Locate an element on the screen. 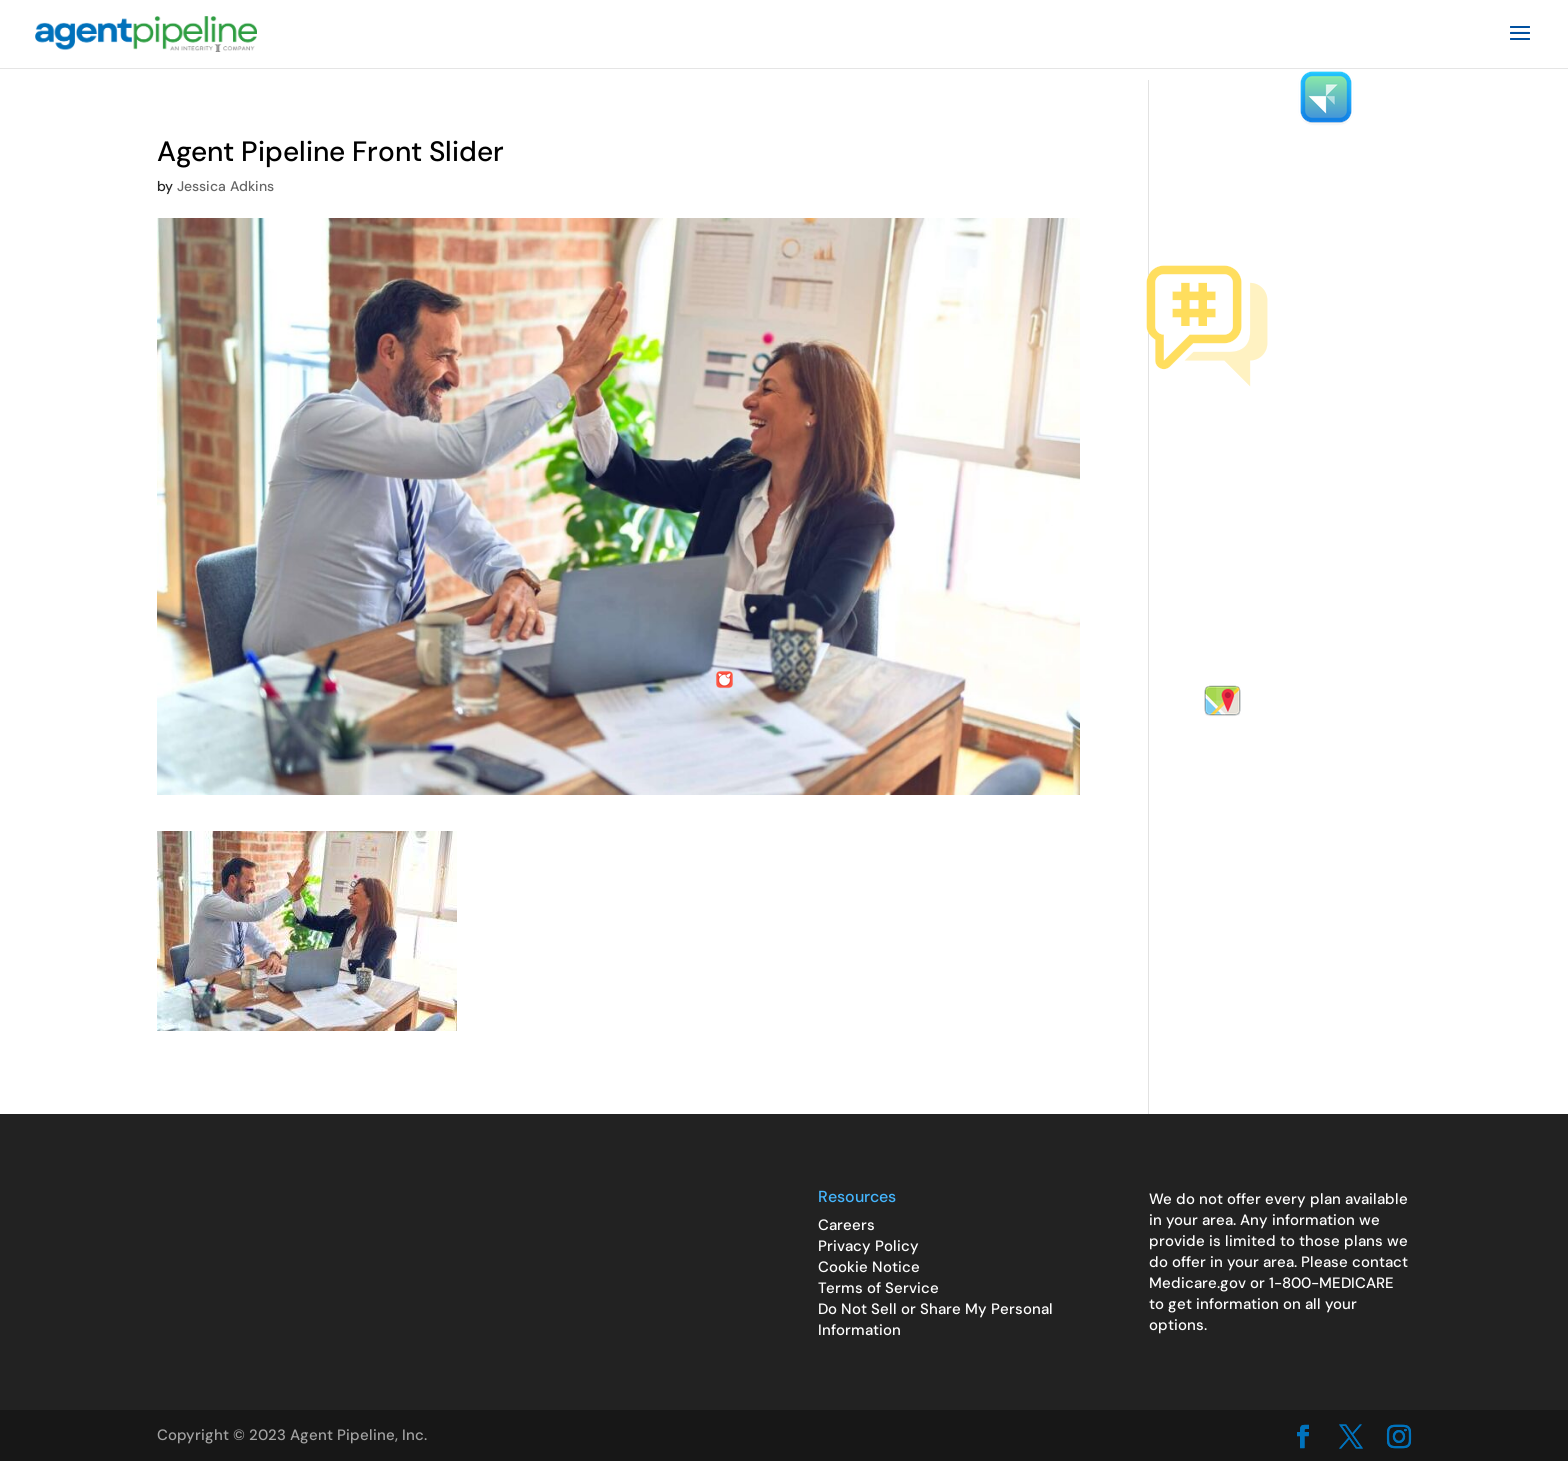 The height and width of the screenshot is (1461, 1568). open gnome maps application is located at coordinates (1222, 700).